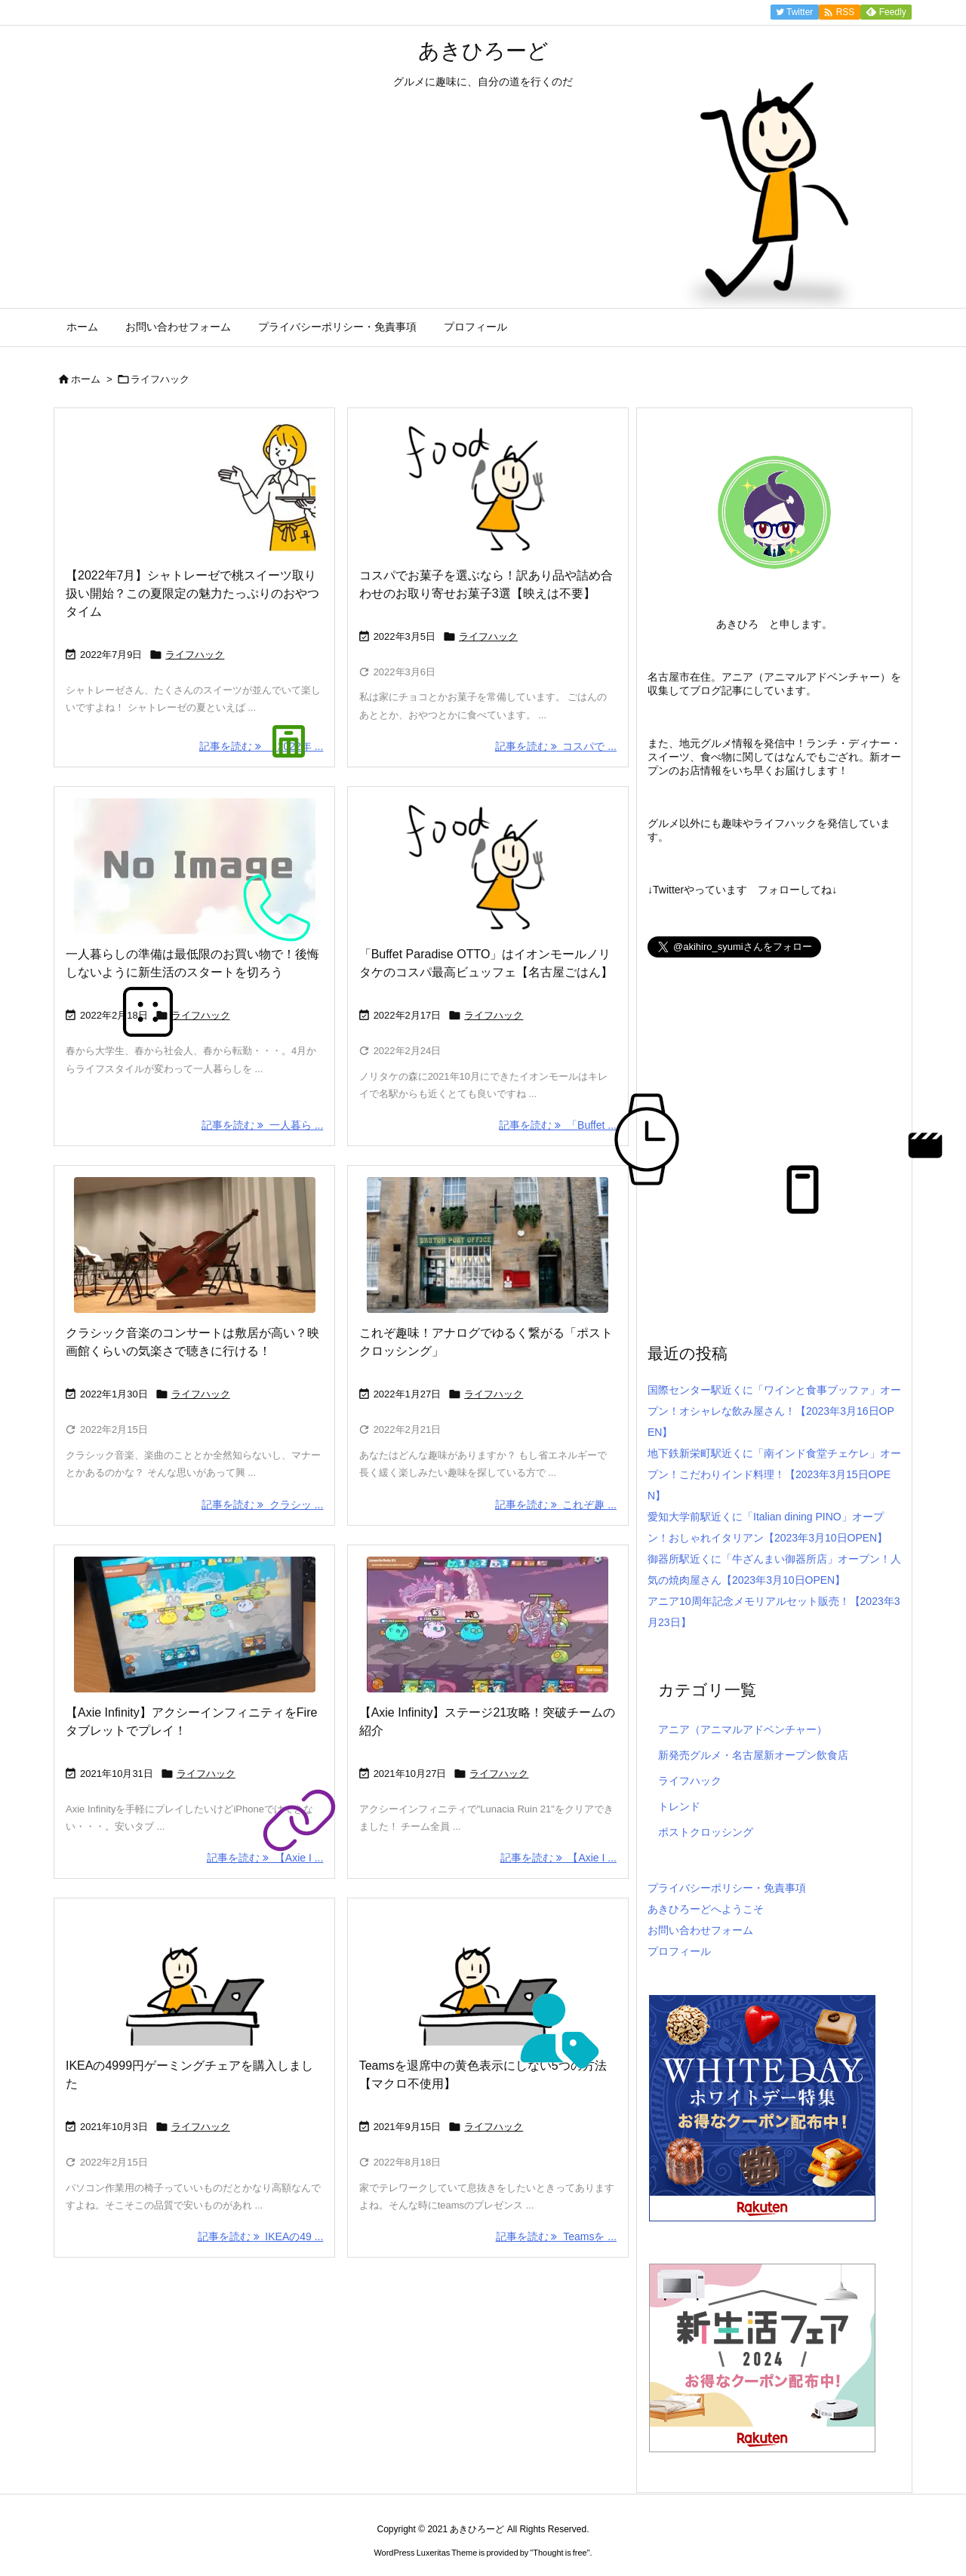 This screenshot has width=966, height=2576. I want to click on access video or film content, so click(925, 1145).